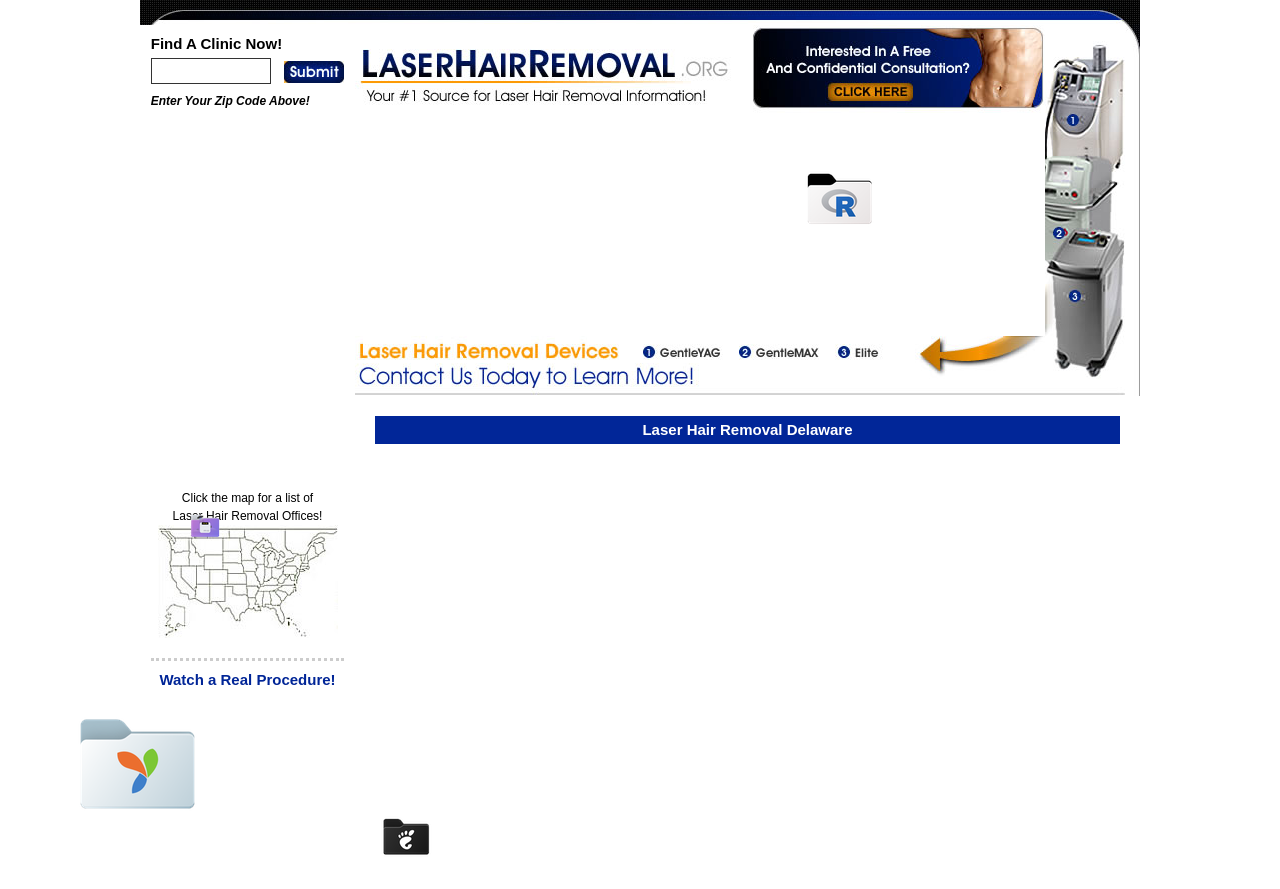  What do you see at coordinates (406, 838) in the screenshot?
I see `open gnome-related files folder` at bounding box center [406, 838].